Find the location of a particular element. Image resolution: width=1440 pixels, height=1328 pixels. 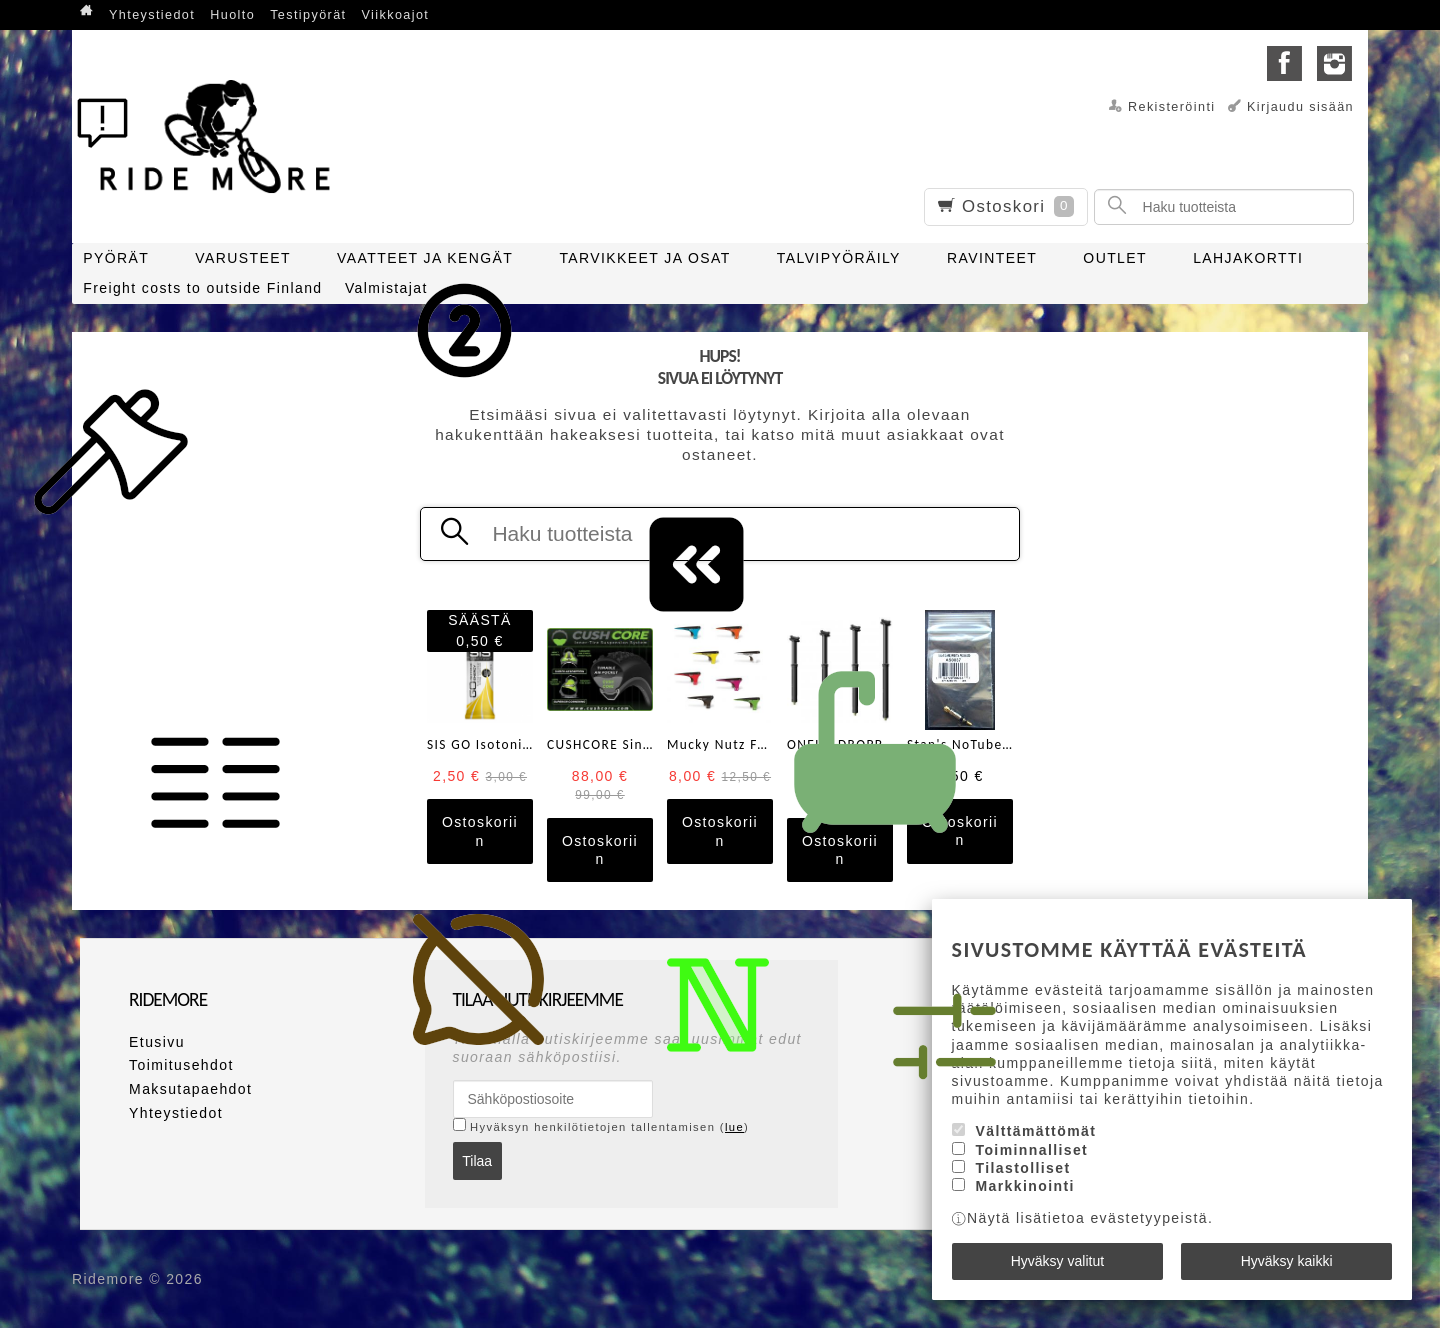

switch to multi-column text layout is located at coordinates (215, 785).